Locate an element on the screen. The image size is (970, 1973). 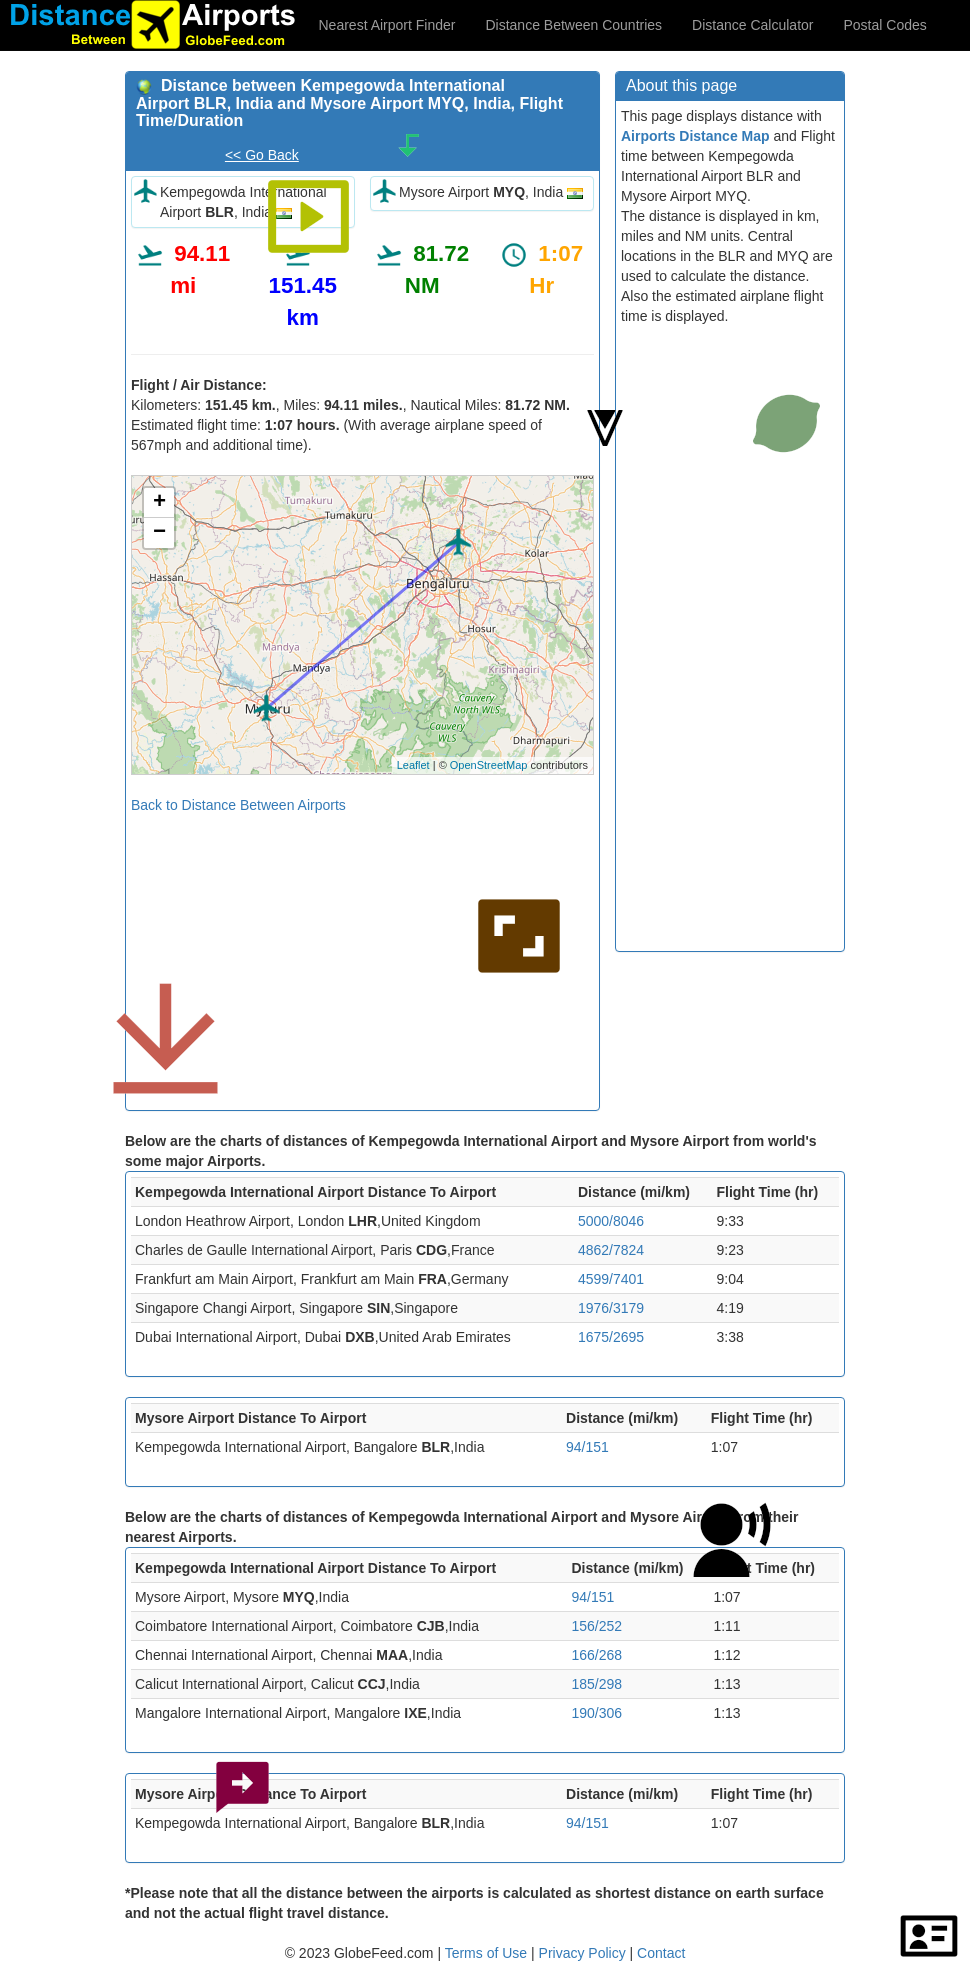
HelloFresh app or website logo is located at coordinates (786, 423).